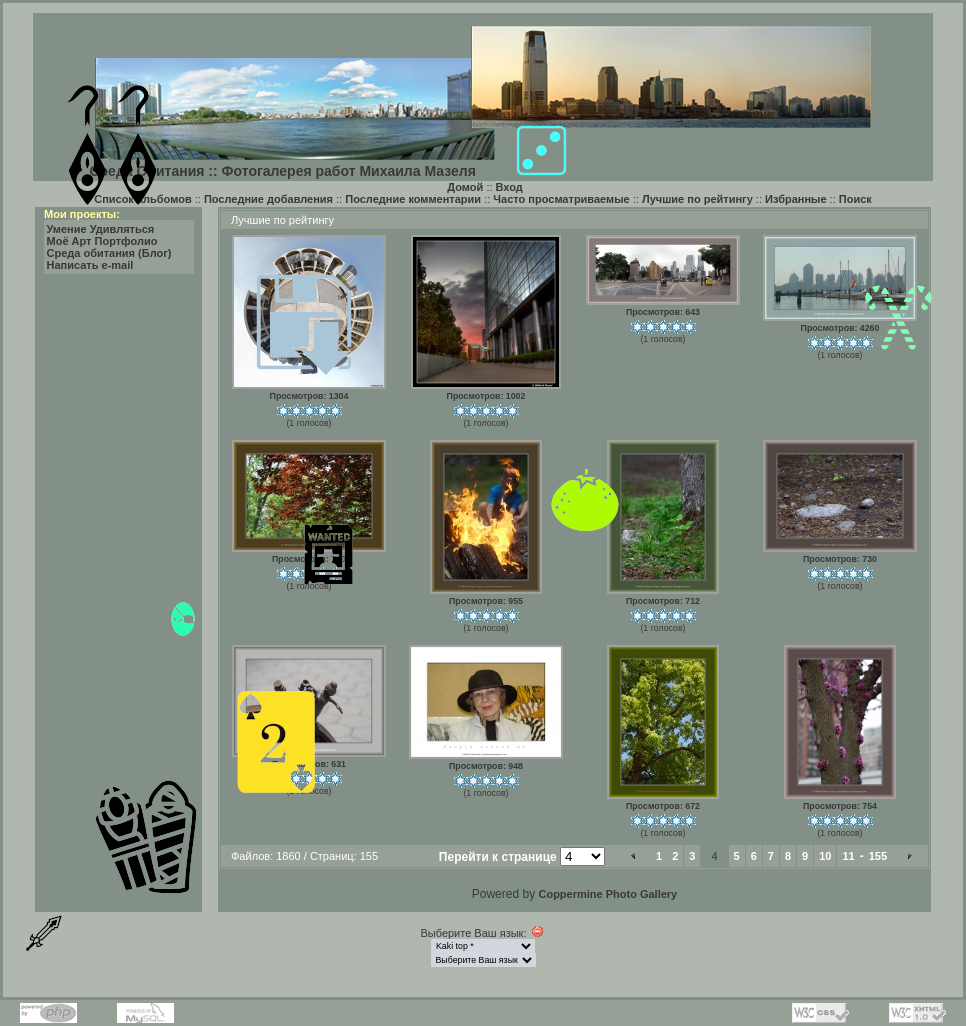 The width and height of the screenshot is (966, 1026). What do you see at coordinates (541, 150) in the screenshot?
I see `roll dice or randomize selection` at bounding box center [541, 150].